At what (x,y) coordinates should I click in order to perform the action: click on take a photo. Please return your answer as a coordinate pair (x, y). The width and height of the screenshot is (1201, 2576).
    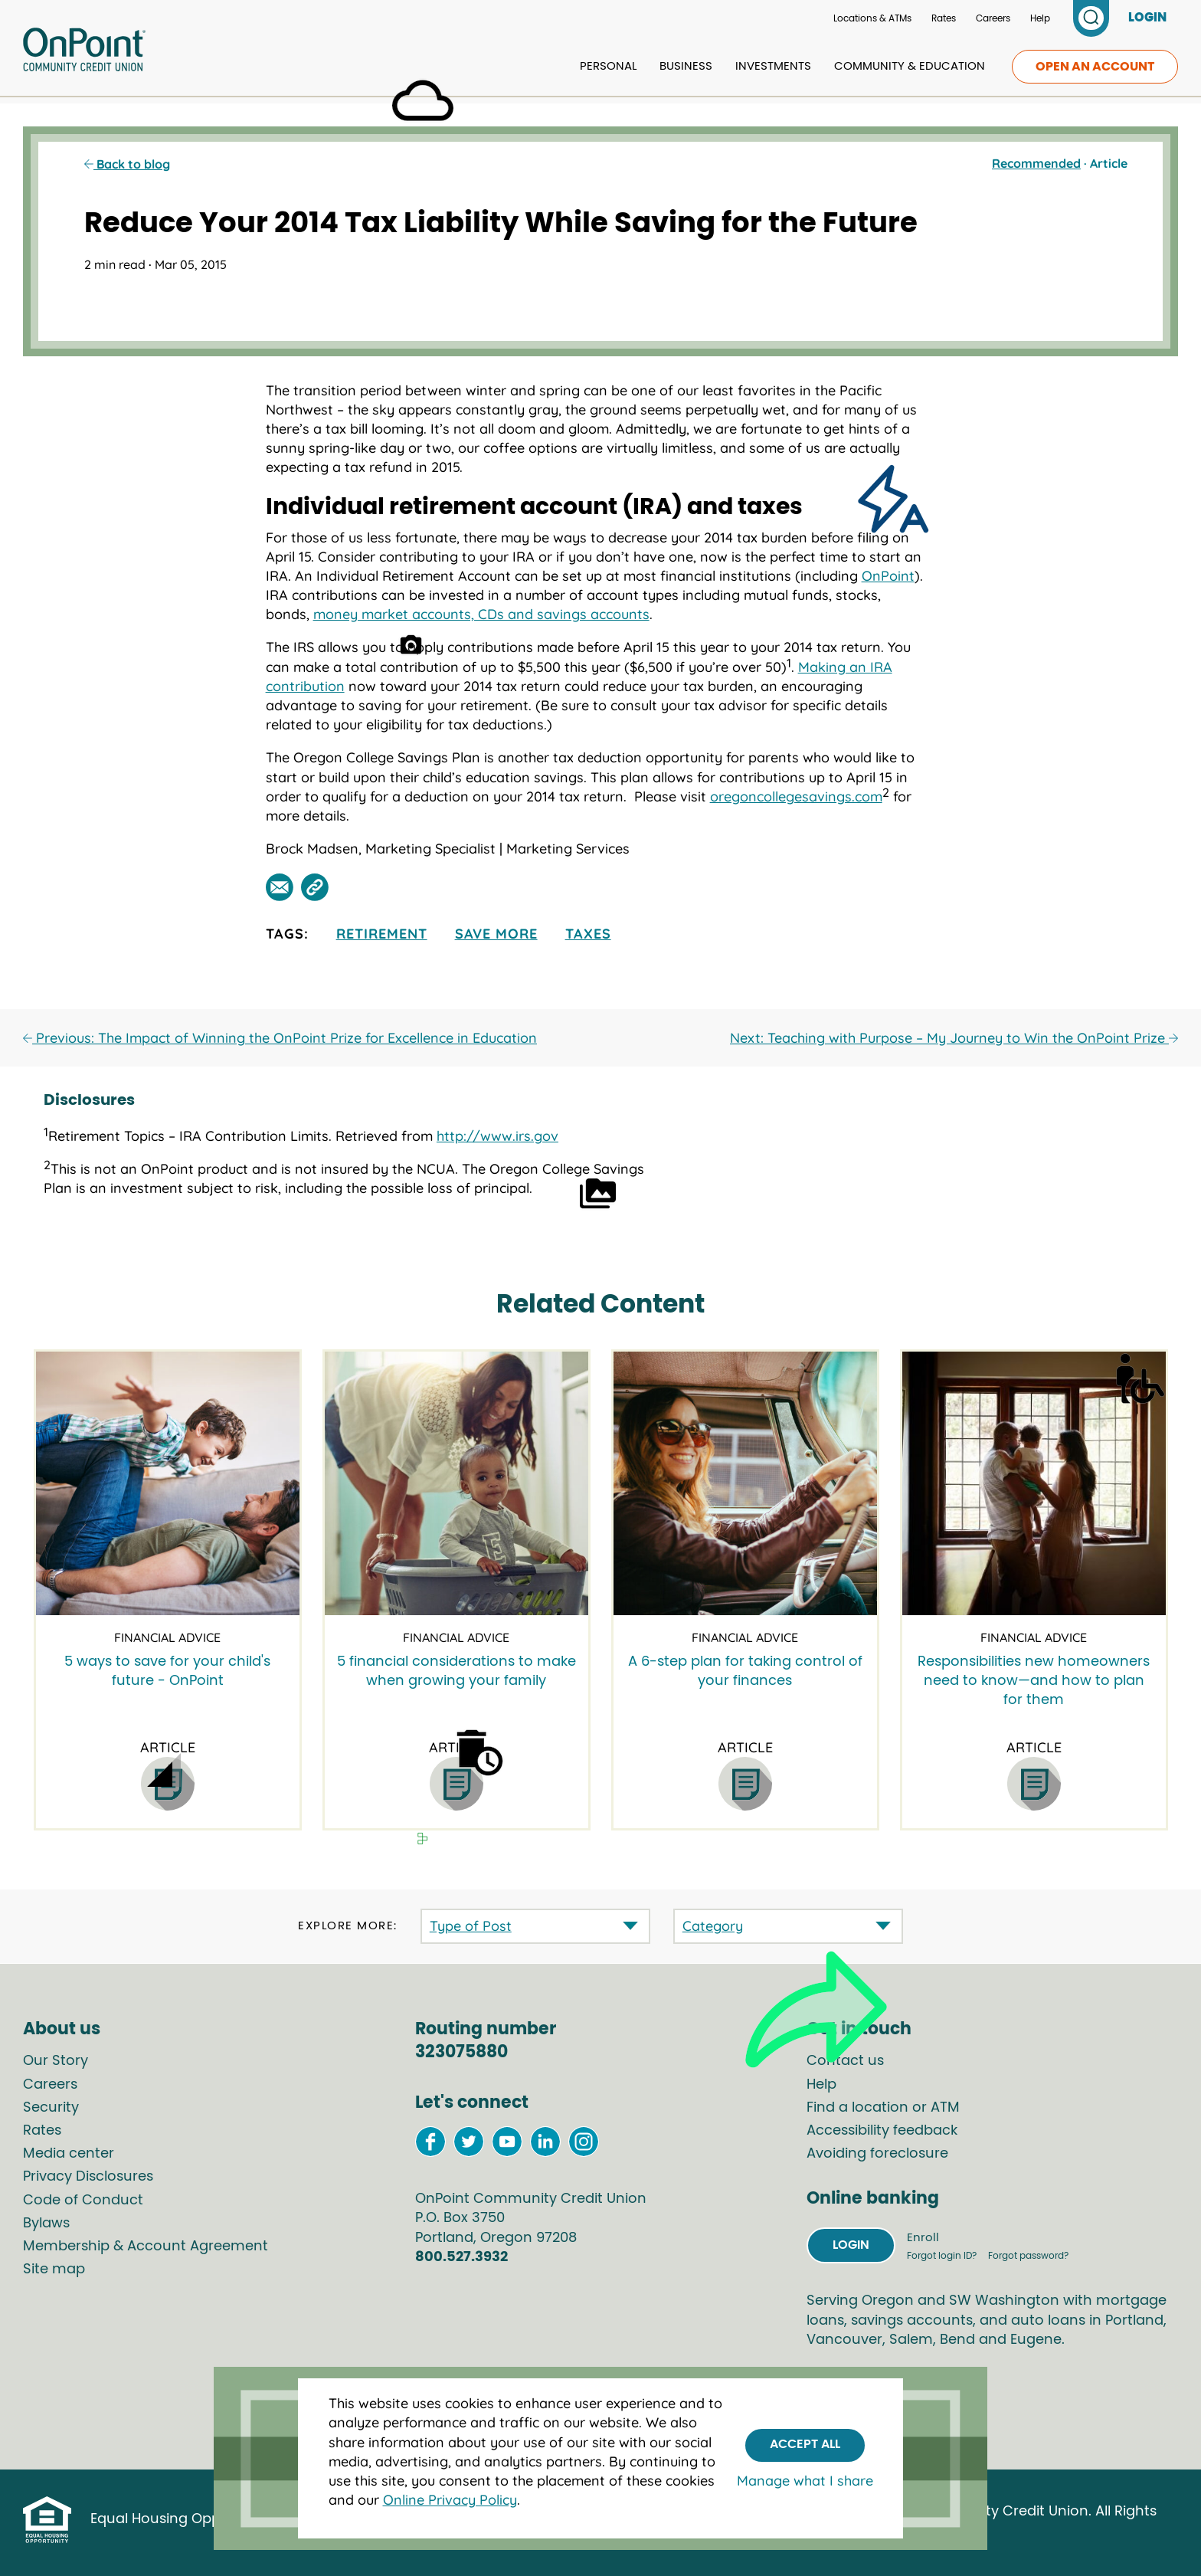
    Looking at the image, I should click on (411, 645).